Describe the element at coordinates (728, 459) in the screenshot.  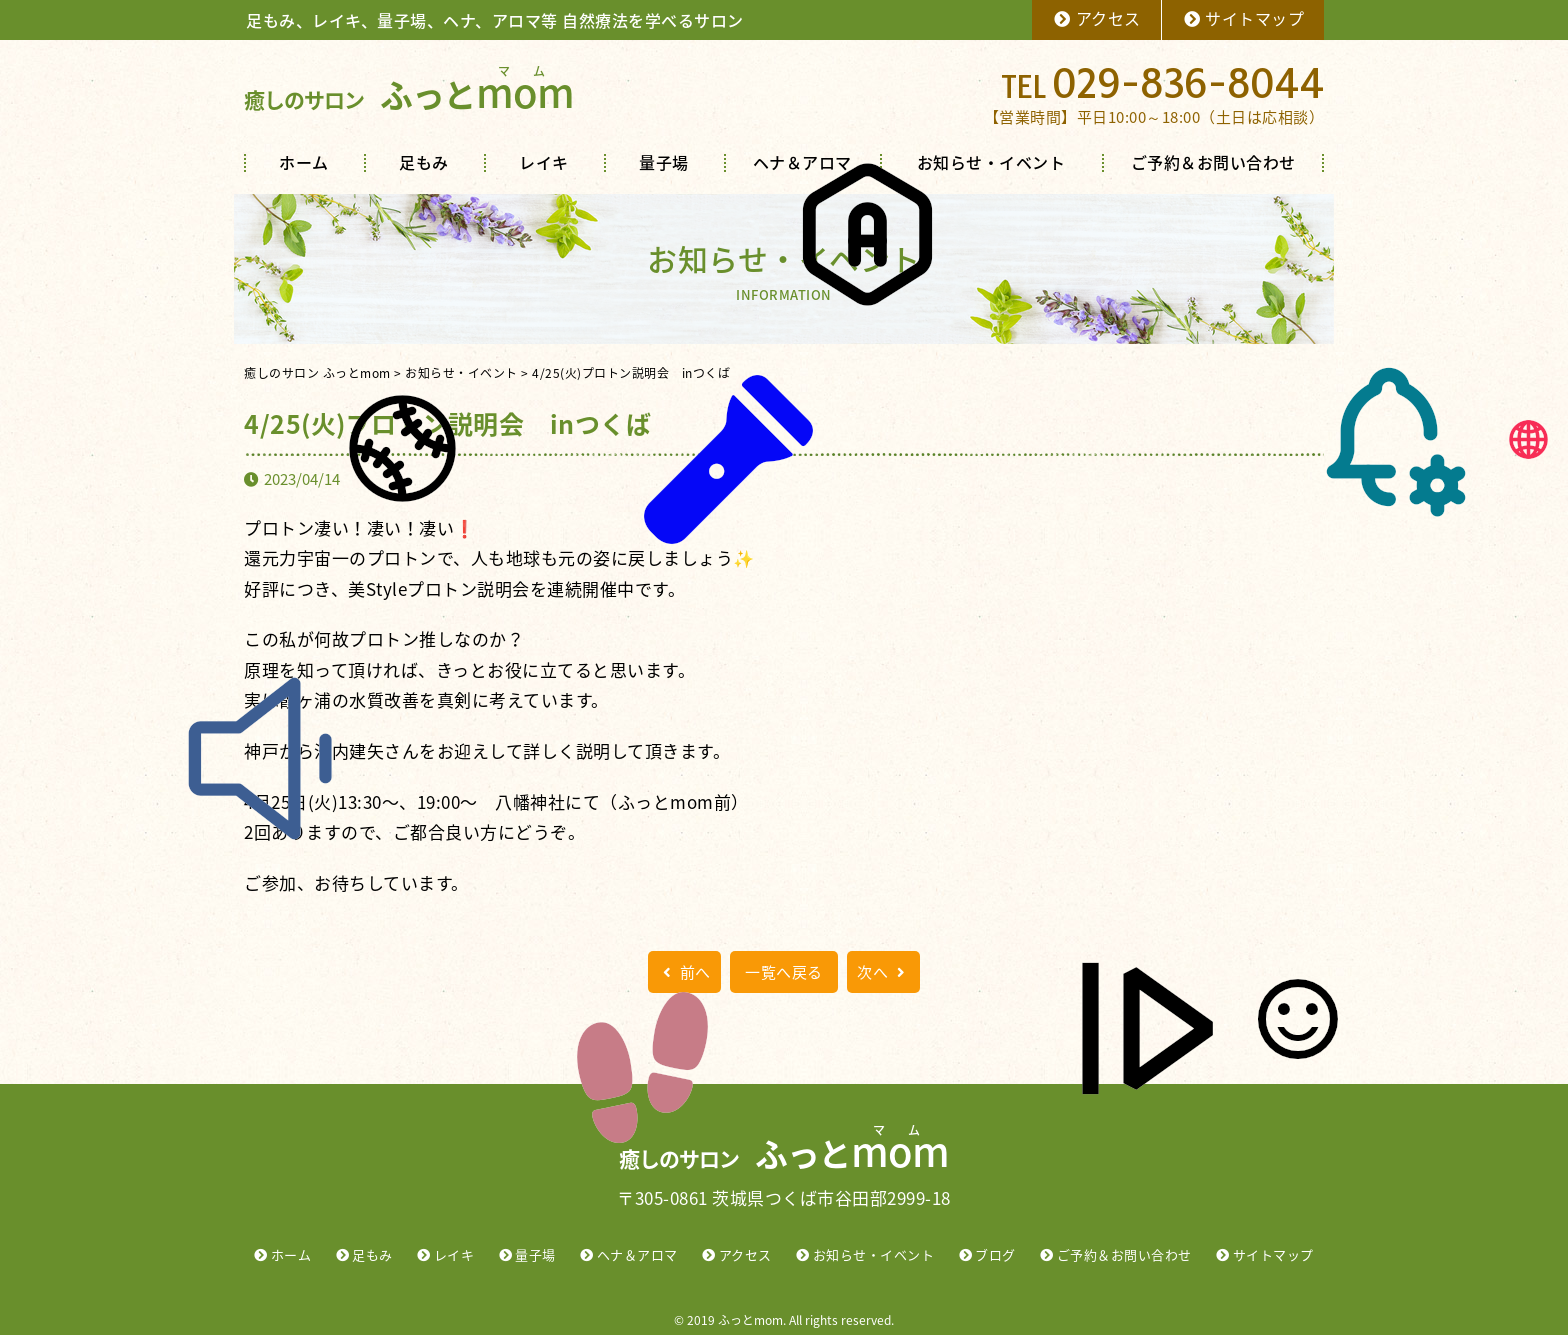
I see `turn on device flashlight` at that location.